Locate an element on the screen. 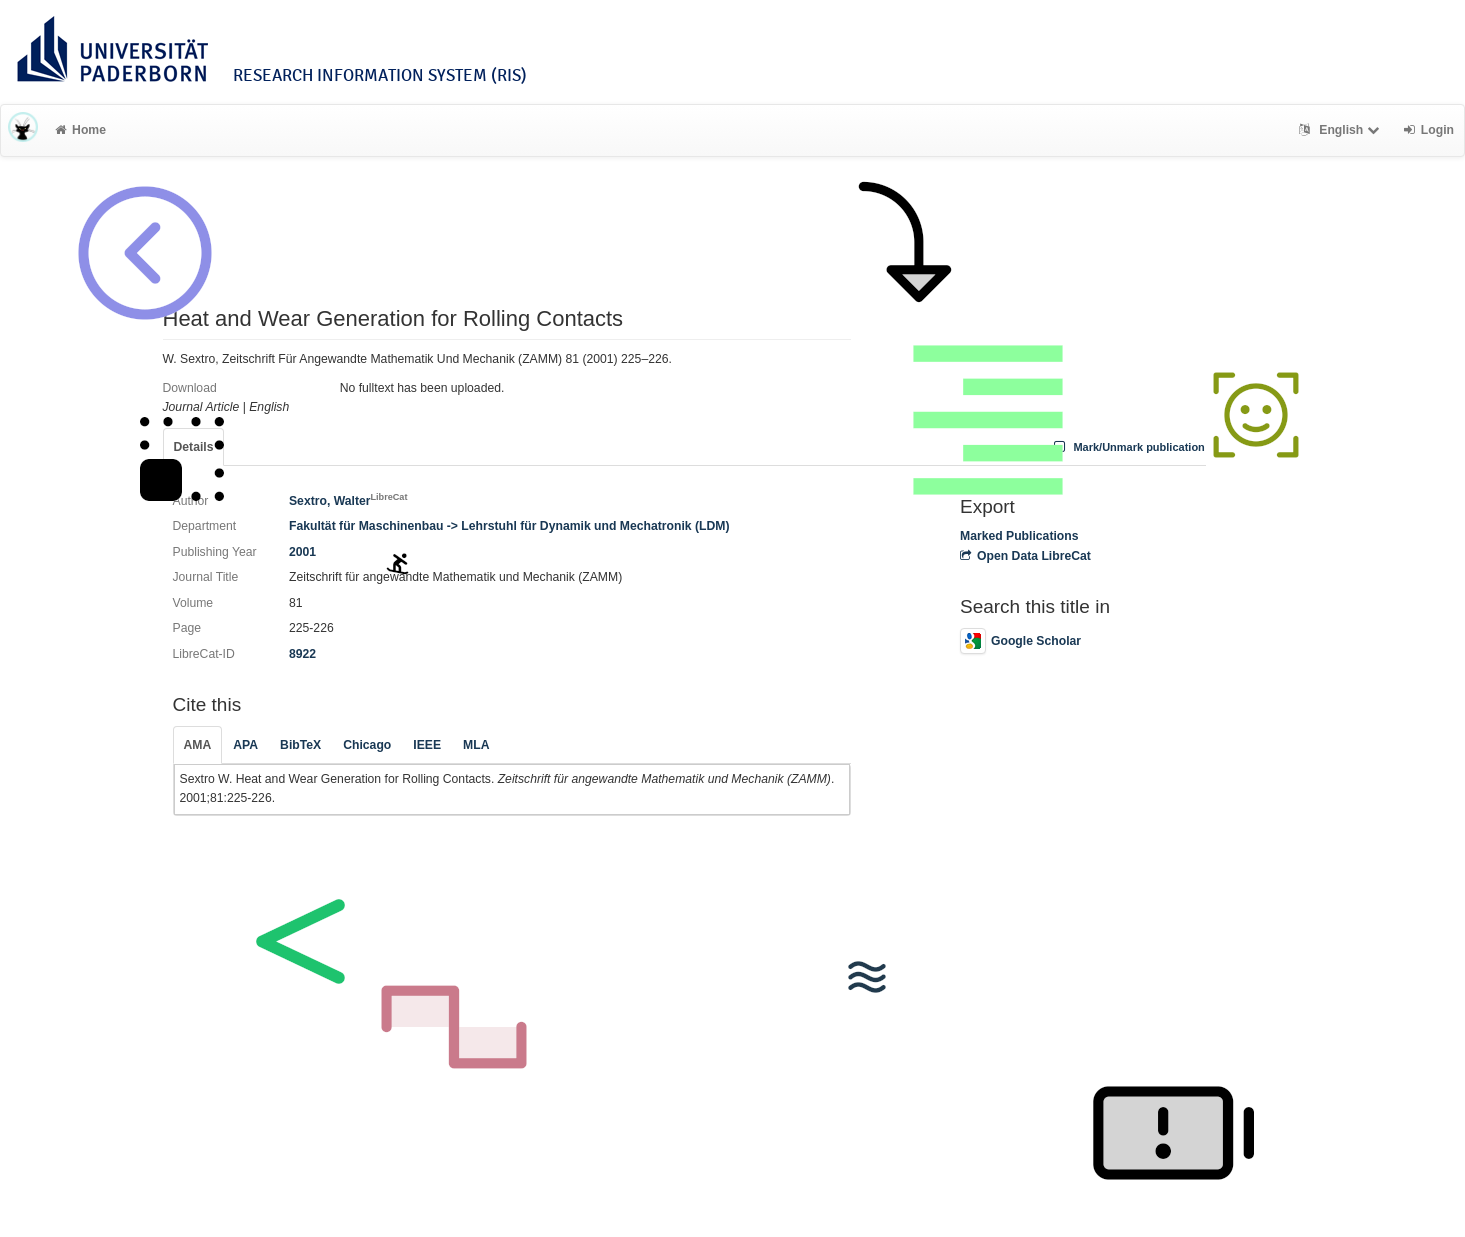 Image resolution: width=1465 pixels, height=1237 pixels. toggle square wave audio signal is located at coordinates (454, 1027).